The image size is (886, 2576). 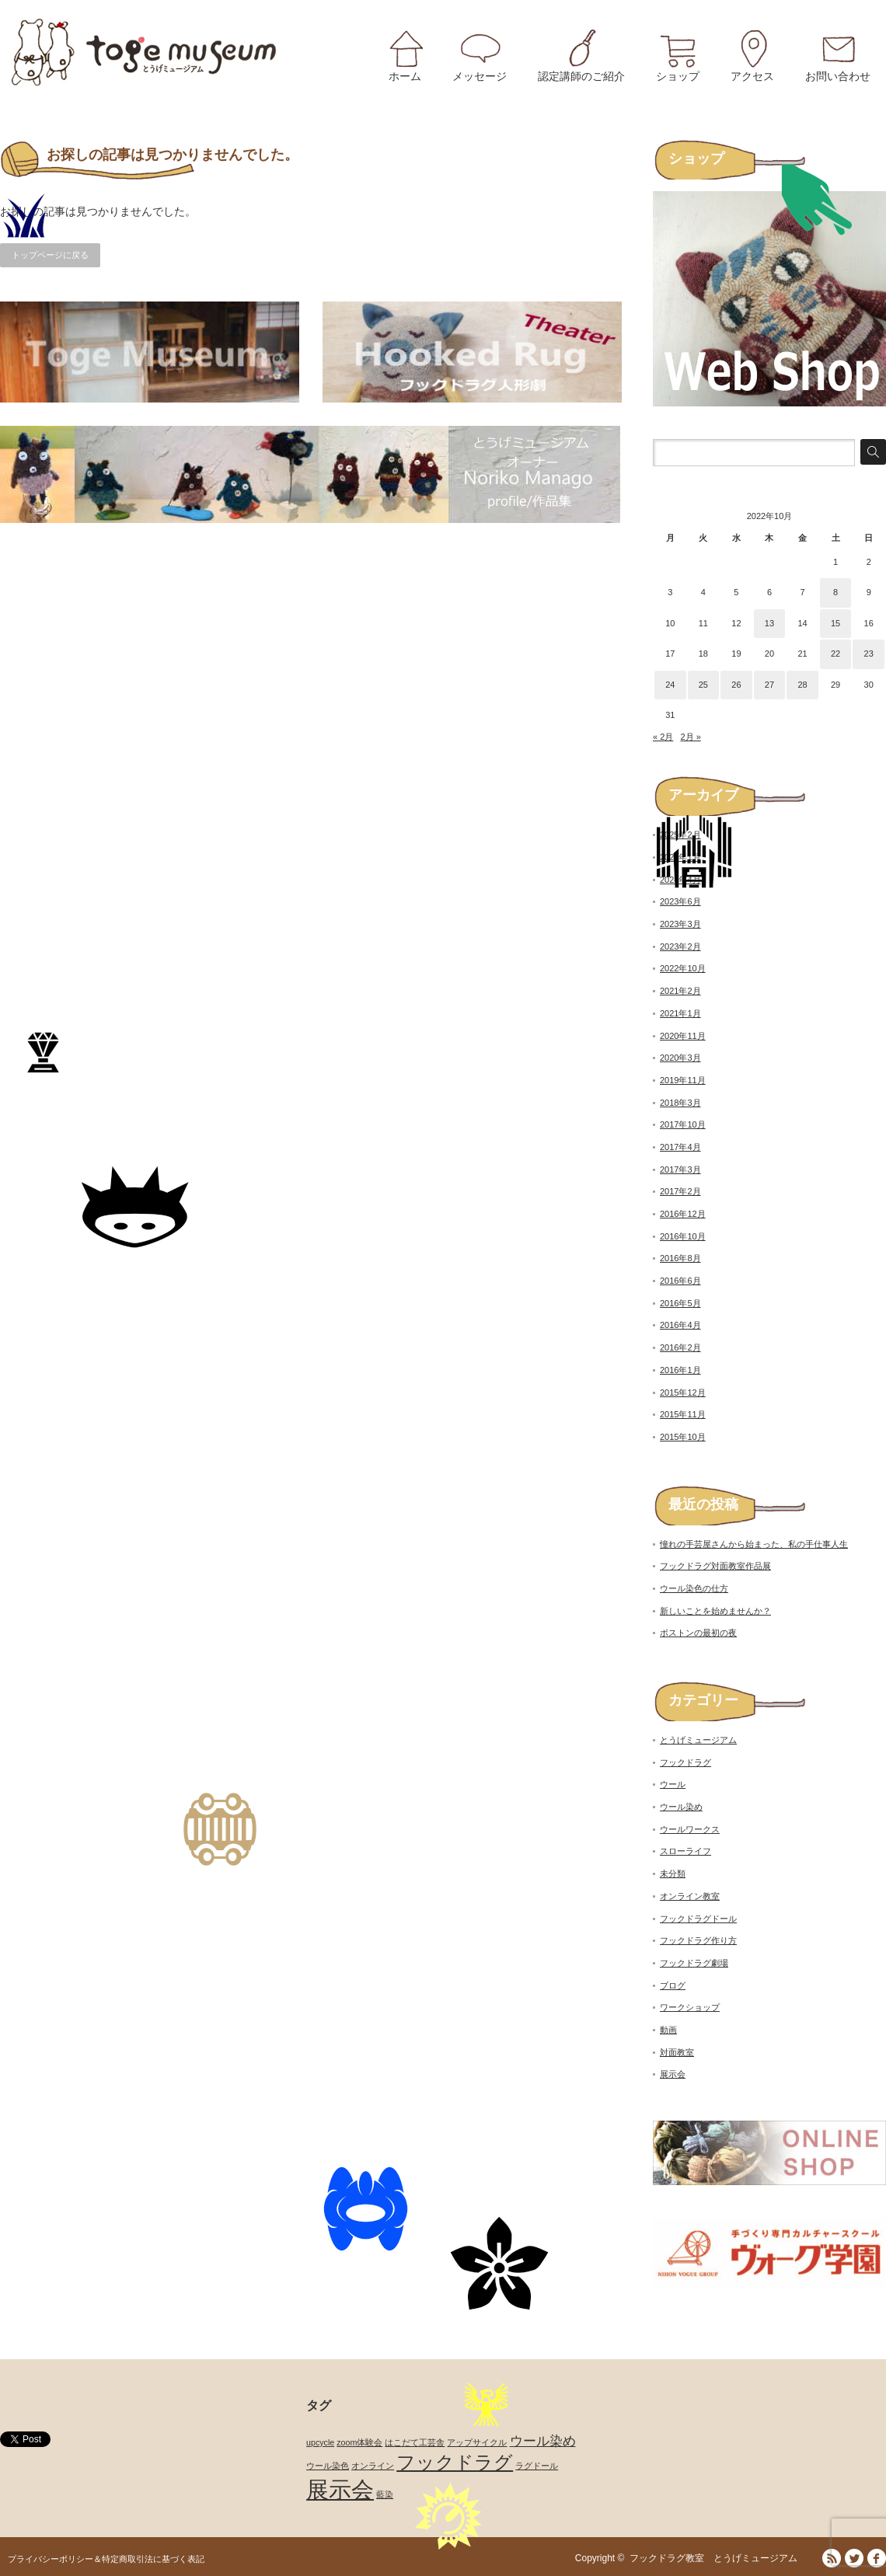 I want to click on access settings or configuration options, so click(x=448, y=2516).